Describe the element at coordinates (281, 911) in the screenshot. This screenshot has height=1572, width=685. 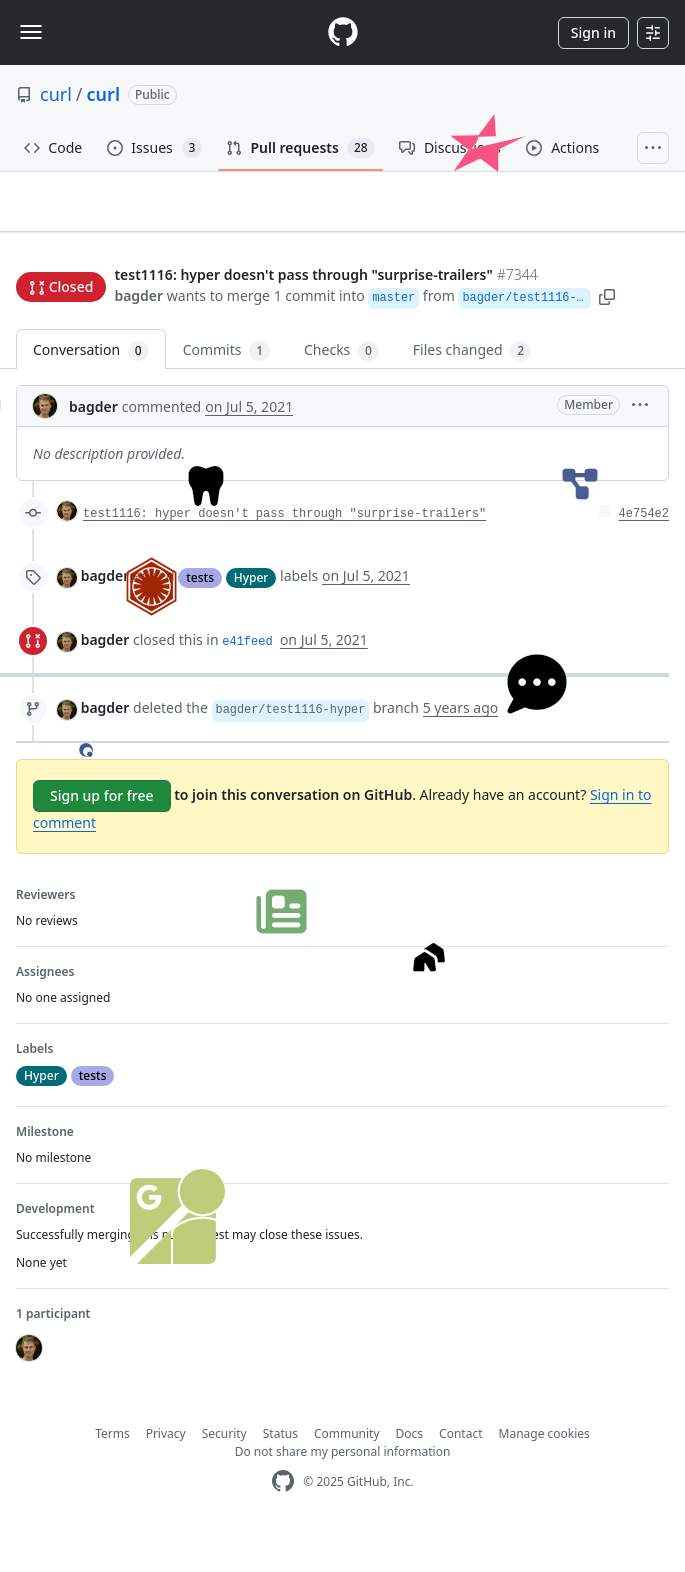
I see `view news feed or articles` at that location.